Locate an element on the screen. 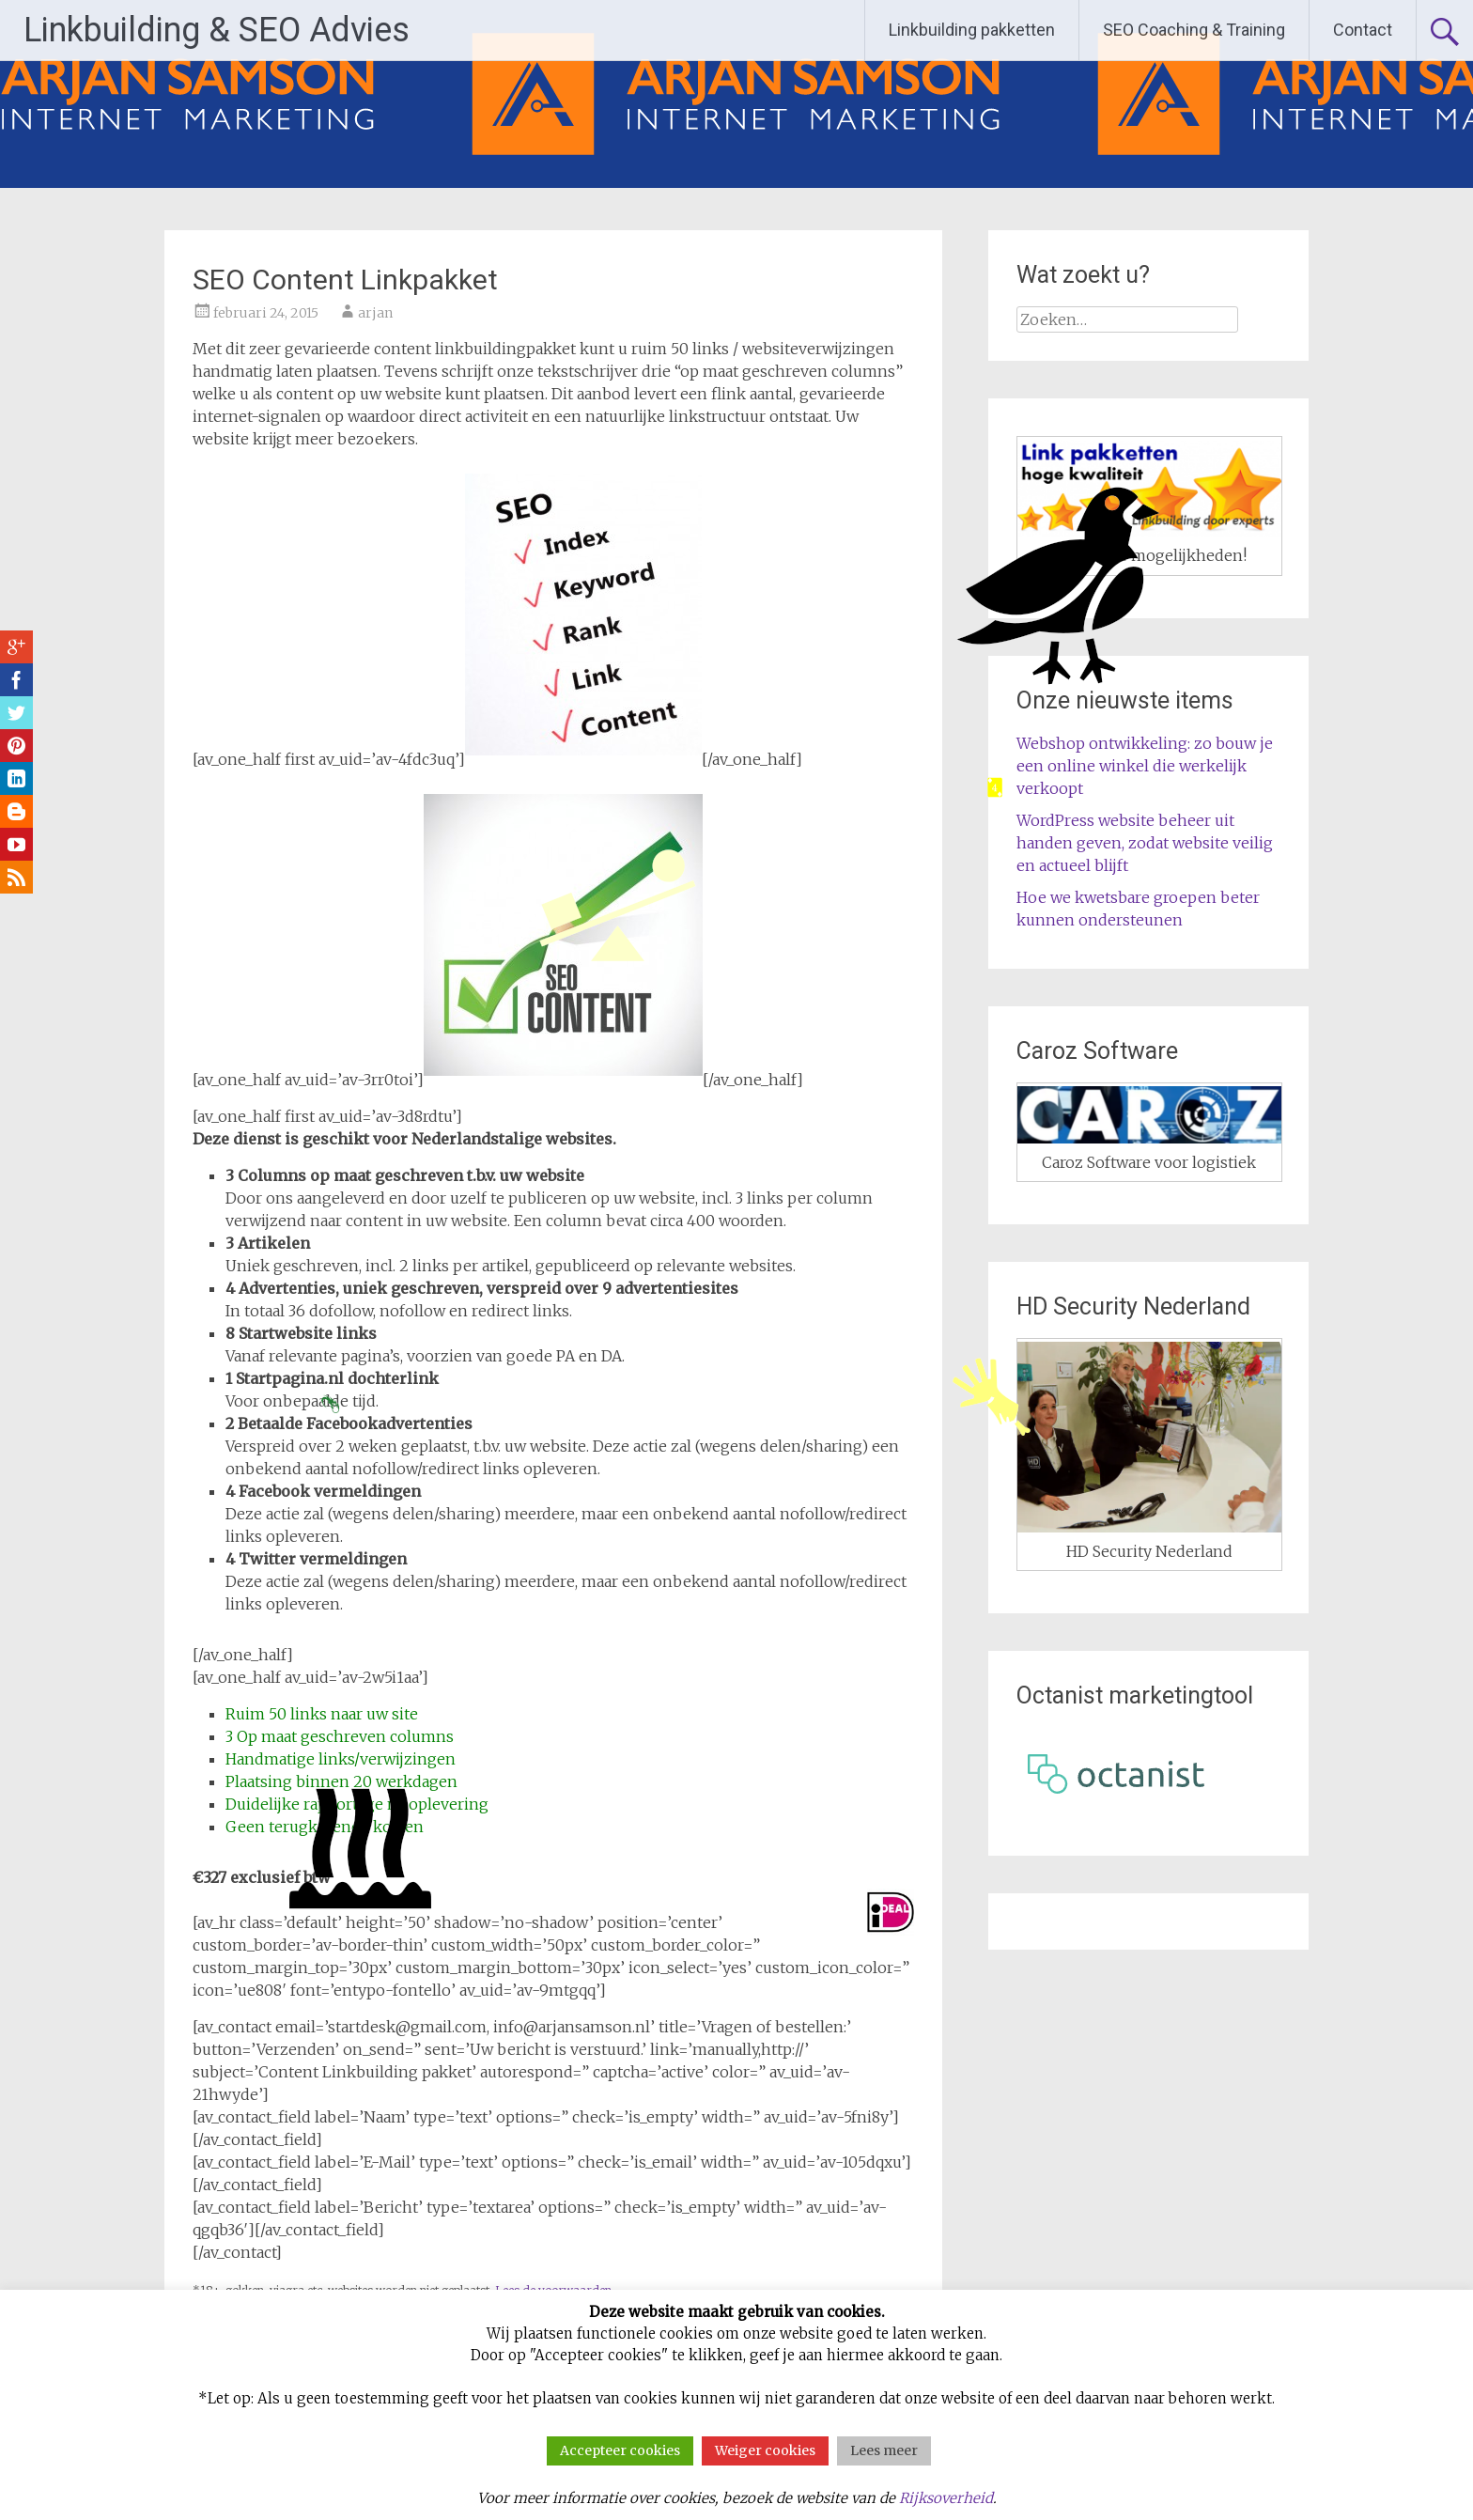 Image resolution: width=1473 pixels, height=2520 pixels. indicates an unbalanced or unequal state is located at coordinates (617, 881).